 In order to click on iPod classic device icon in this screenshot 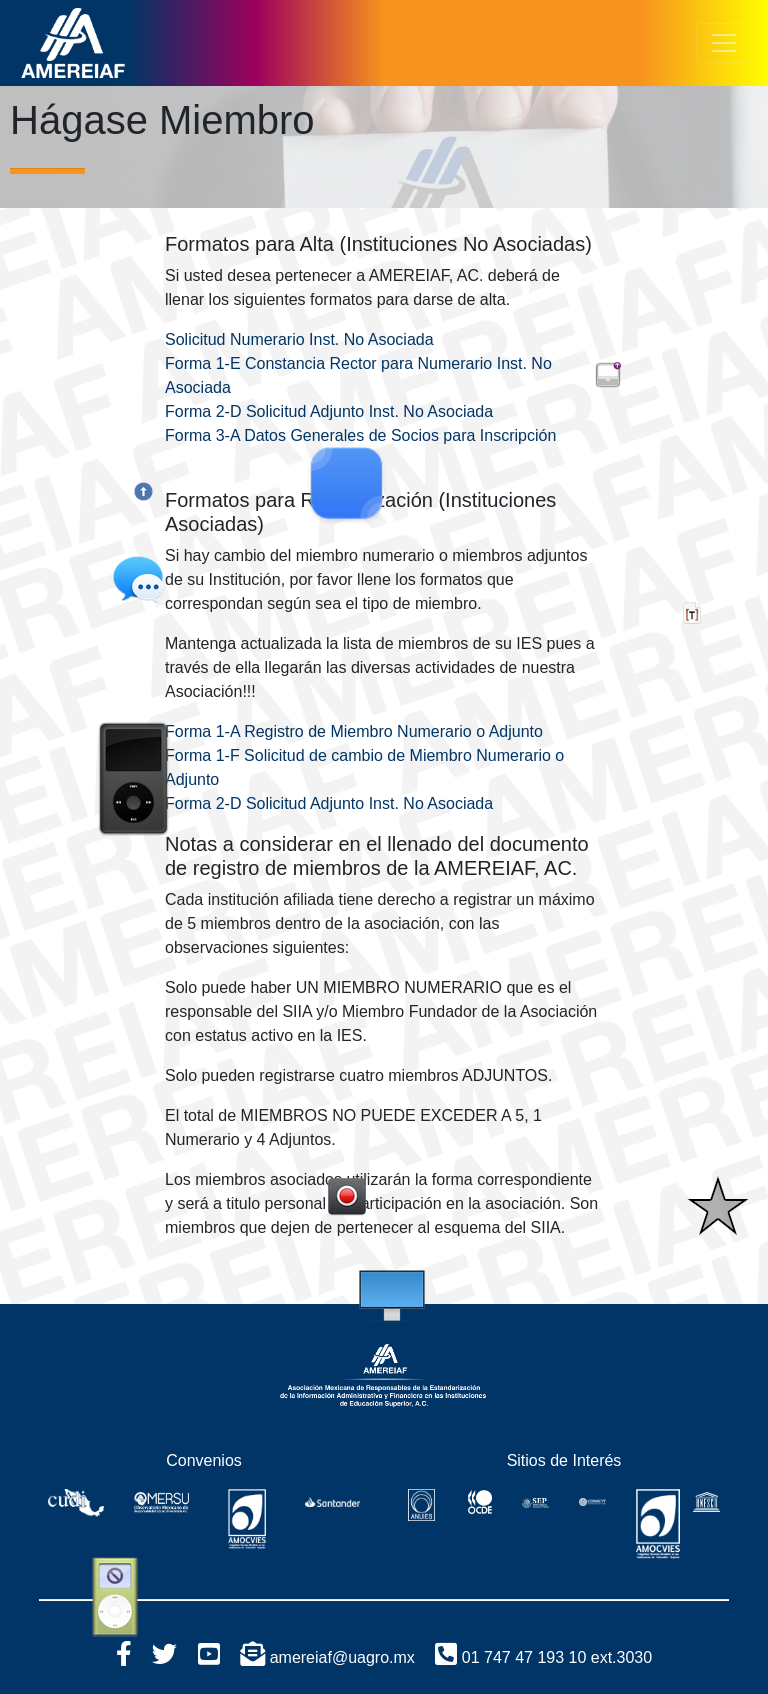, I will do `click(133, 778)`.